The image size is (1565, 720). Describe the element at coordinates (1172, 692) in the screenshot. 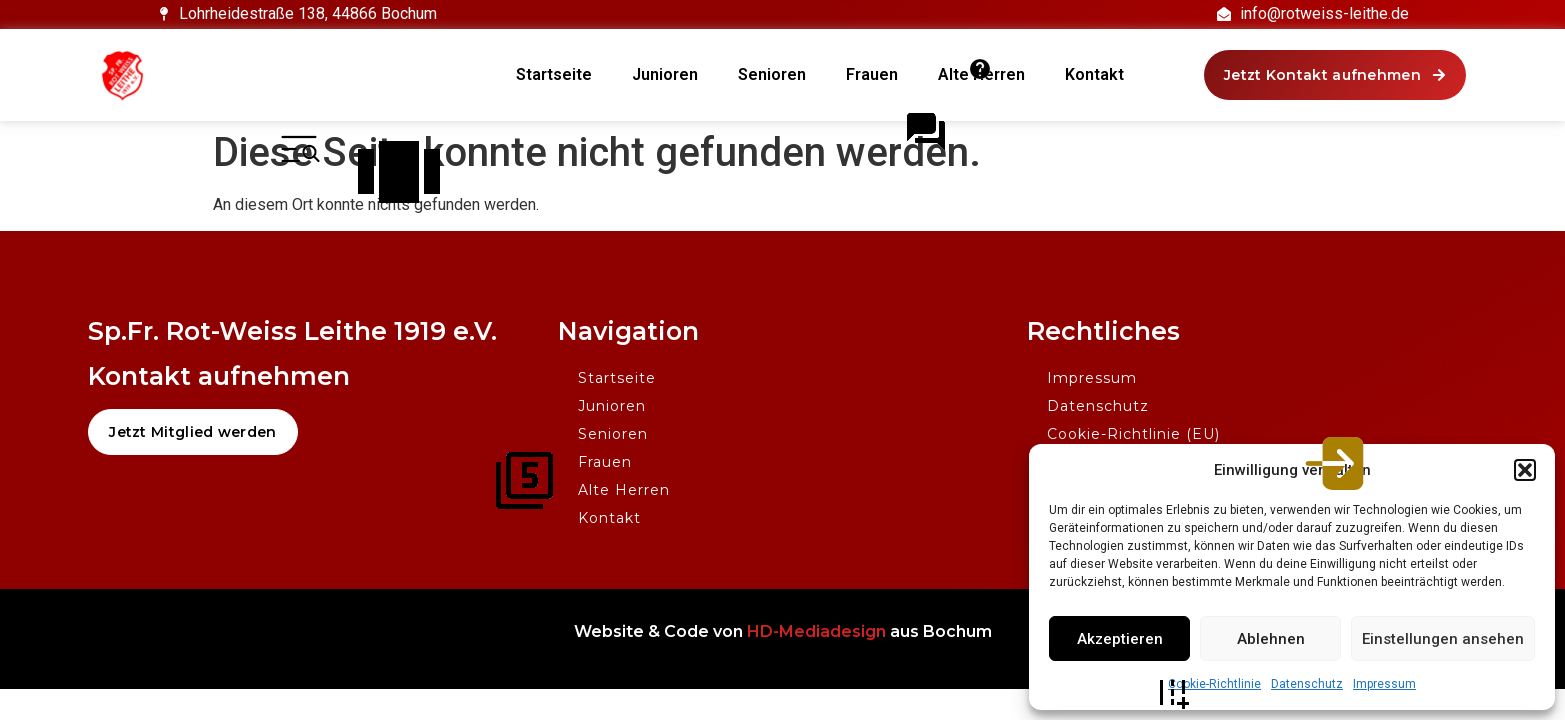

I see `add a new road to the map` at that location.